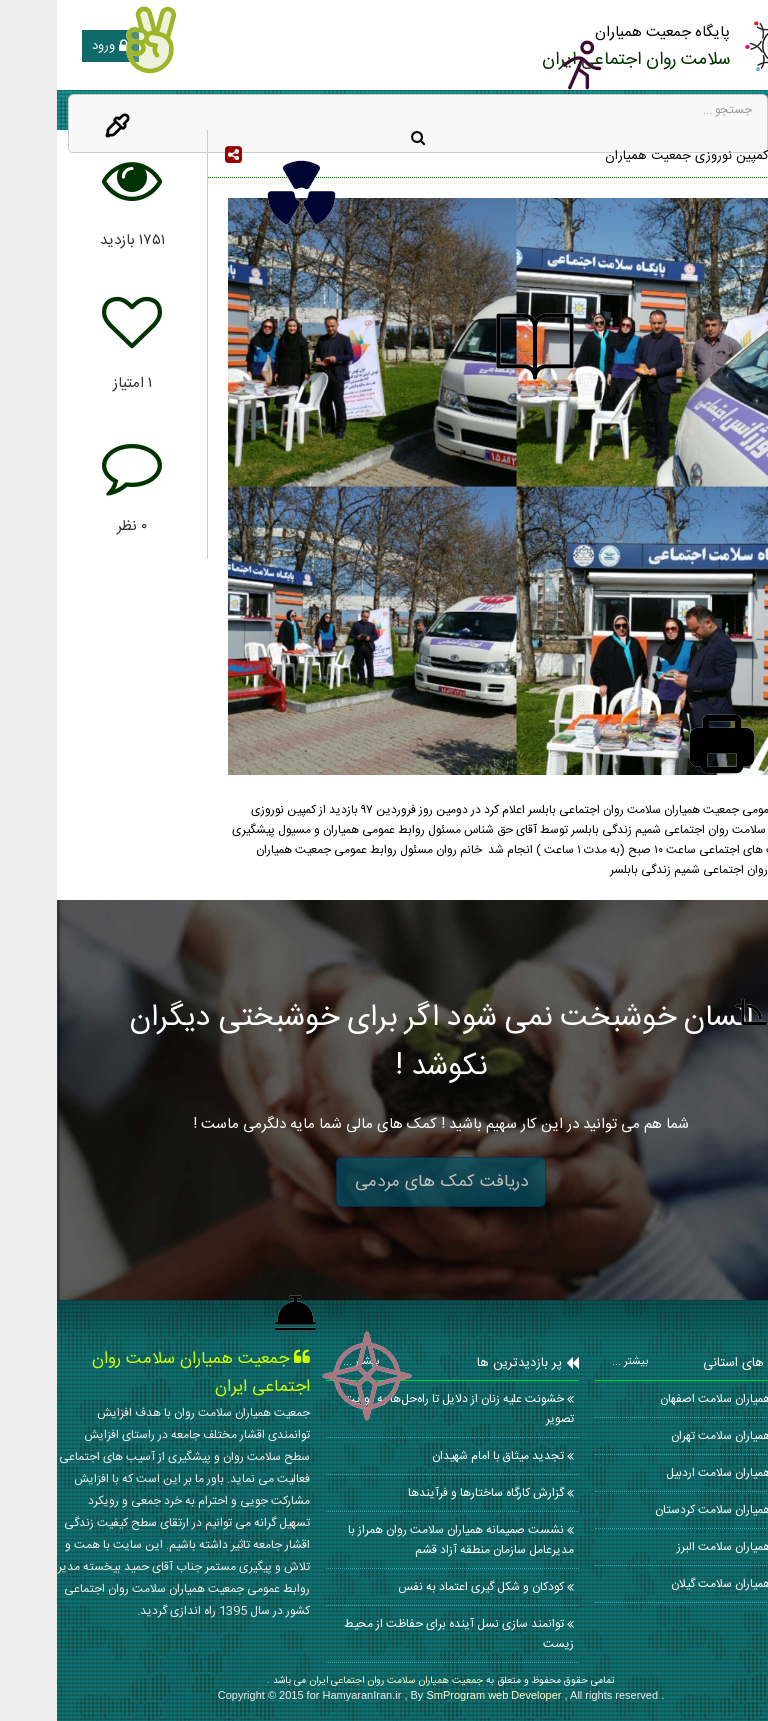 This screenshot has height=1721, width=768. What do you see at coordinates (582, 65) in the screenshot?
I see `indicates walking directions or pedestrian mode` at bounding box center [582, 65].